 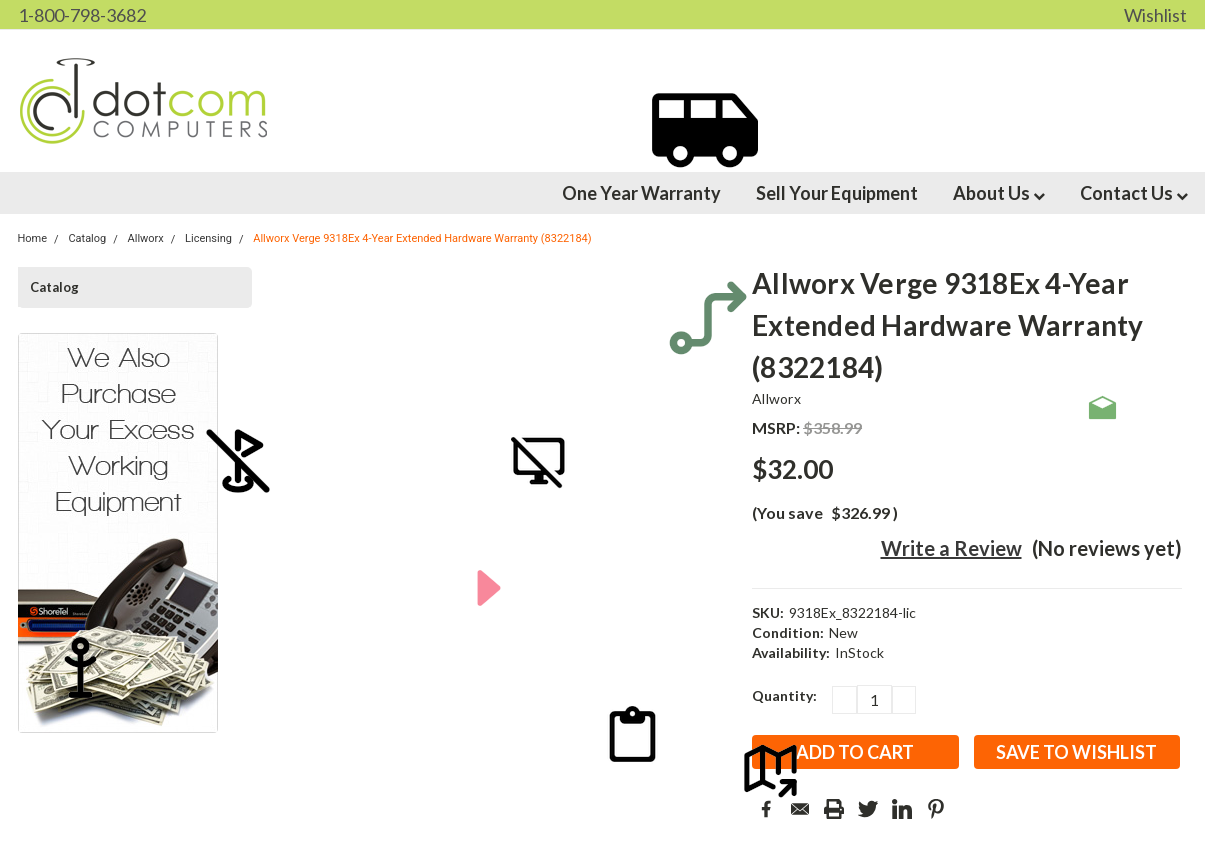 I want to click on browse clothing or wardrobe items, so click(x=80, y=667).